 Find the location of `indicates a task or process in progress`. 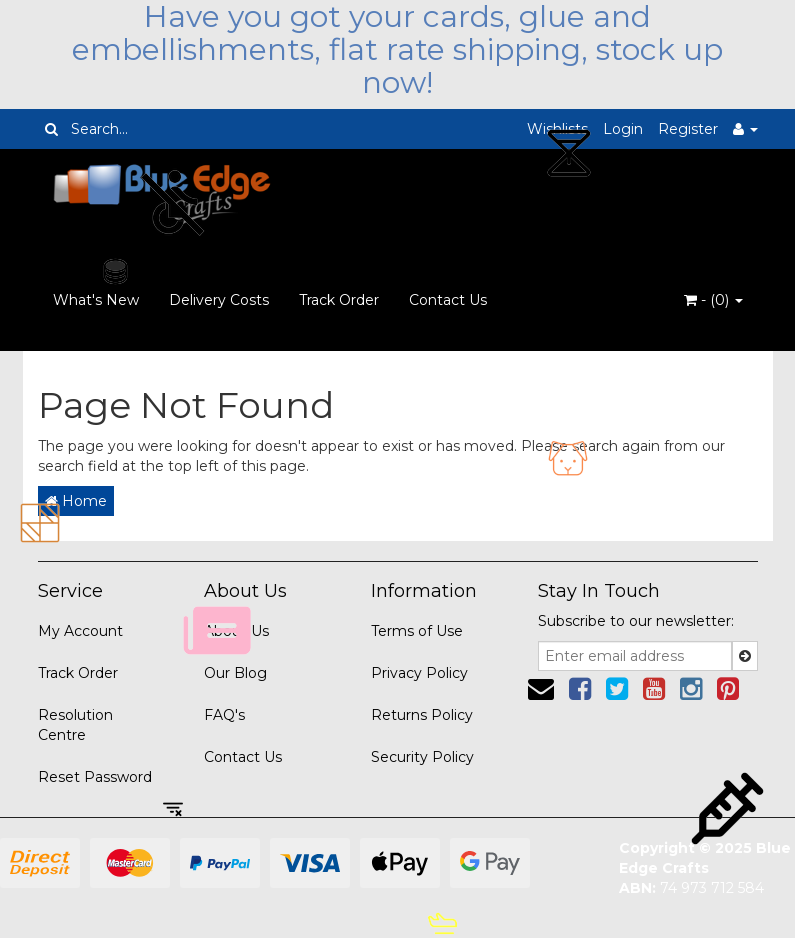

indicates a task or process in progress is located at coordinates (569, 153).